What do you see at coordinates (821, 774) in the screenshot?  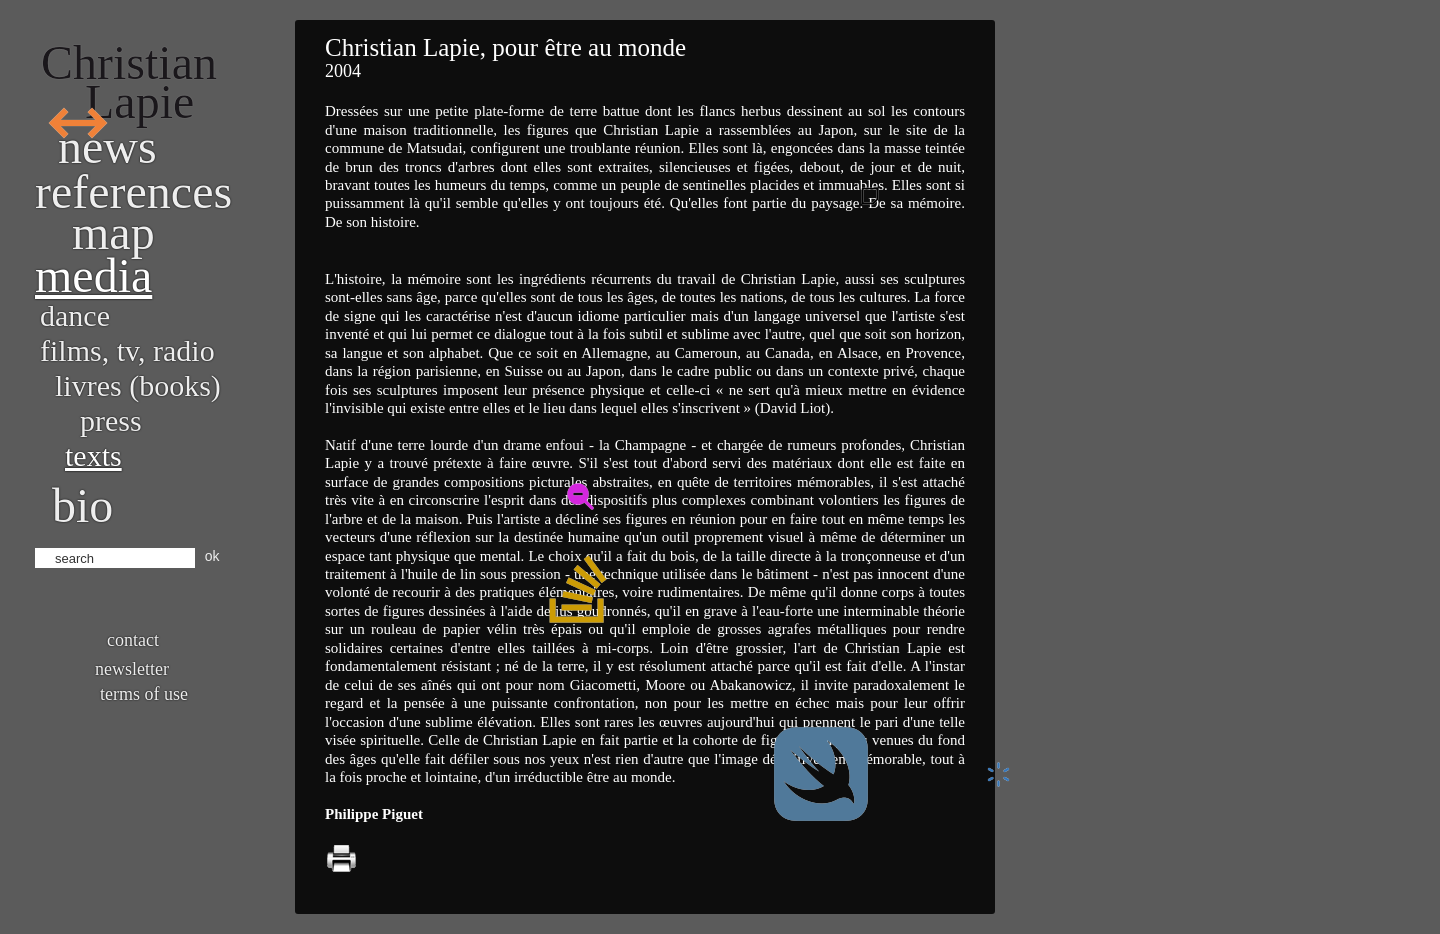 I see `swift programming language logo` at bounding box center [821, 774].